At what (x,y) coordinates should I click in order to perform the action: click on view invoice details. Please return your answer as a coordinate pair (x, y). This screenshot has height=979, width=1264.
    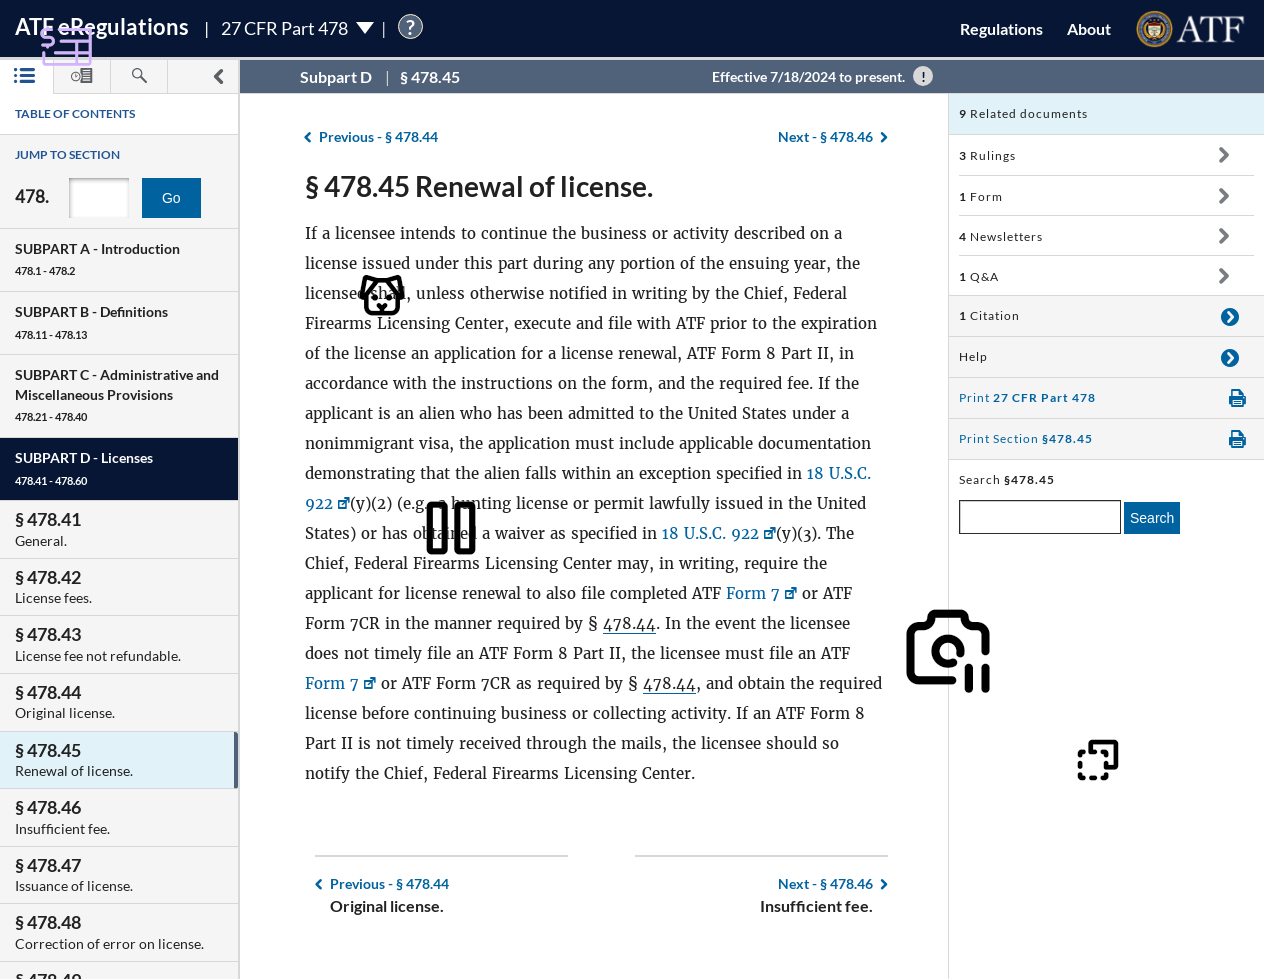
    Looking at the image, I should click on (67, 47).